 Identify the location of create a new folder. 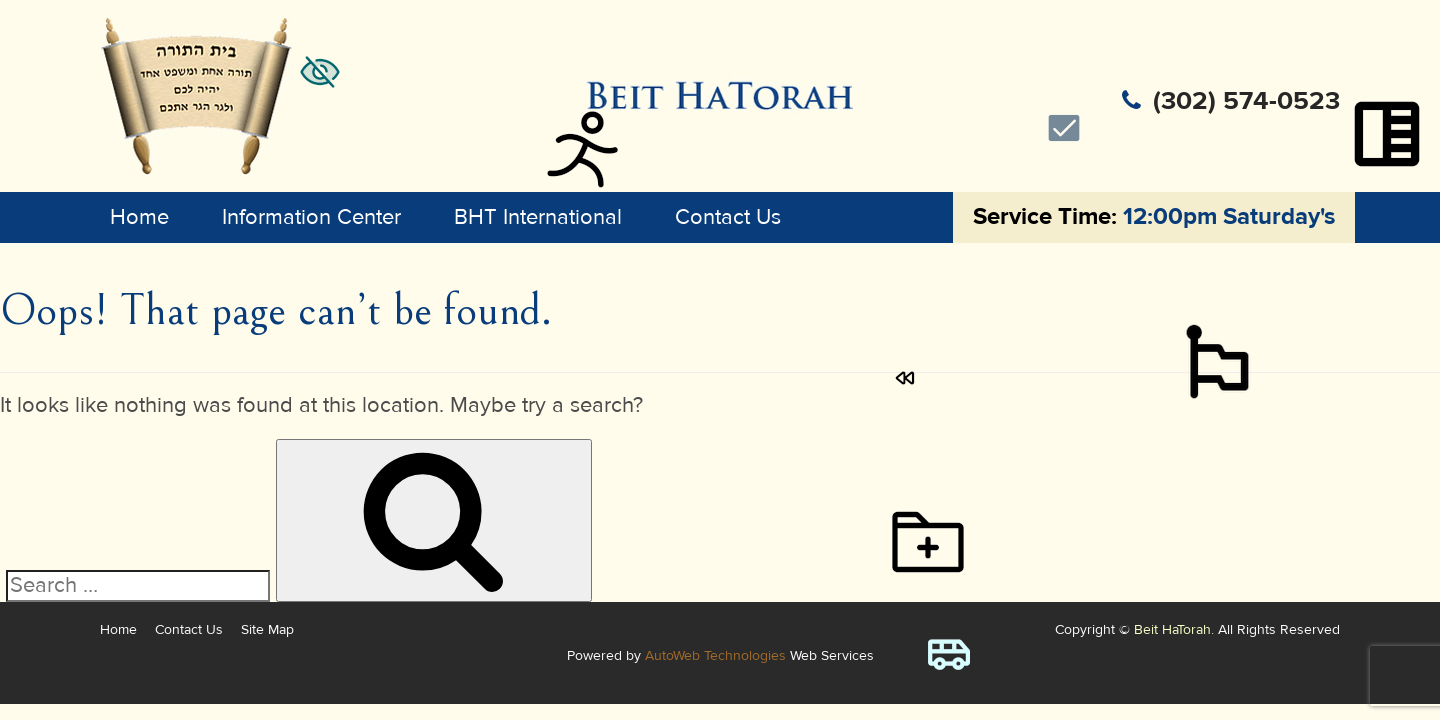
(928, 542).